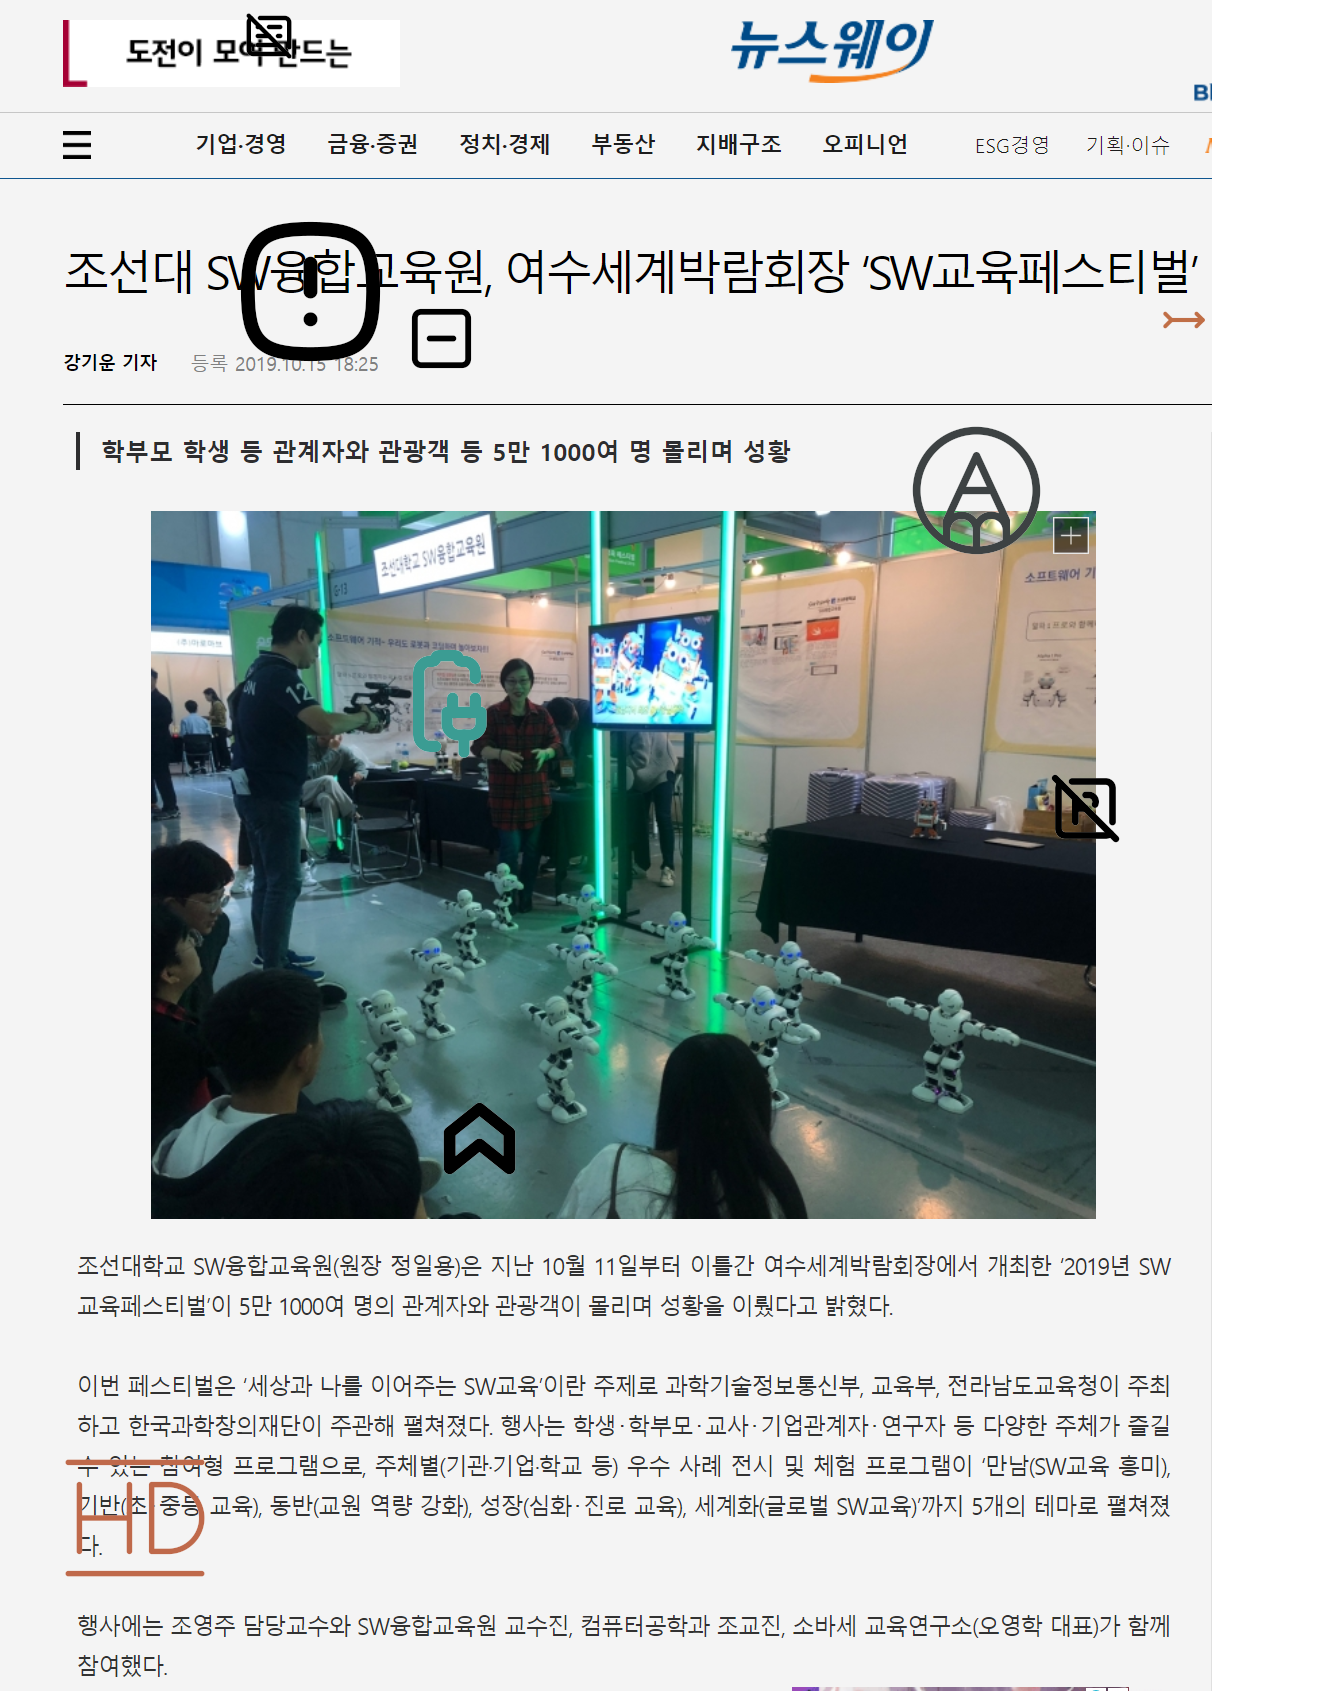  What do you see at coordinates (1085, 808) in the screenshot?
I see `no parking available` at bounding box center [1085, 808].